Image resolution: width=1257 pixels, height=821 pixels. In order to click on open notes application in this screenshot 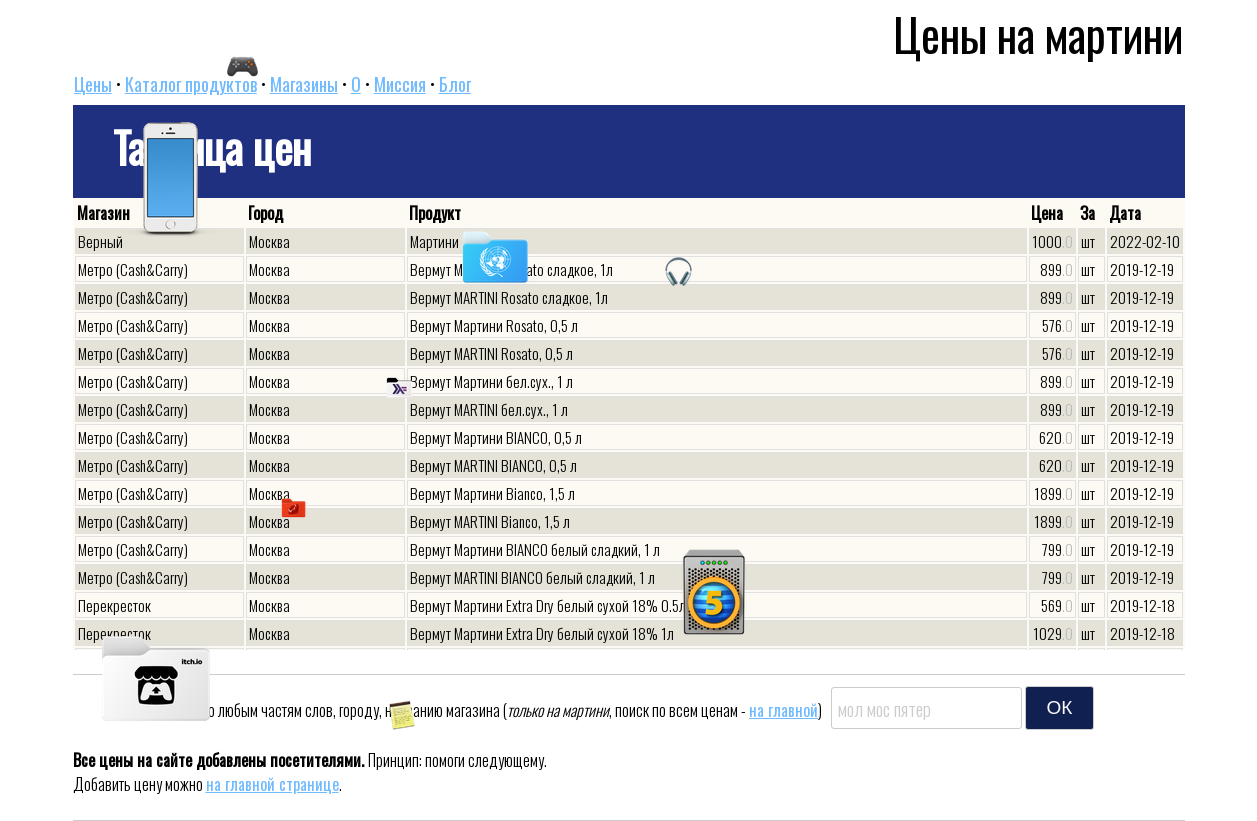, I will do `click(402, 715)`.